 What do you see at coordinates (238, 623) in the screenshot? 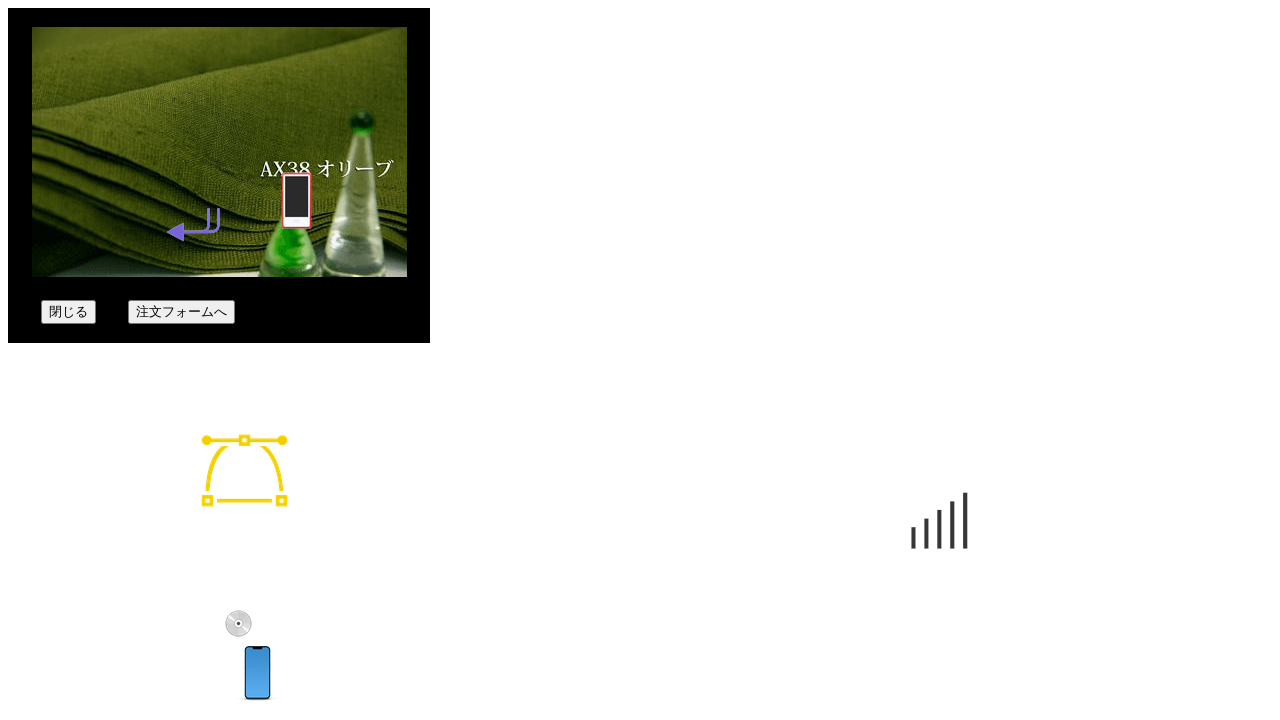
I see `indicates a CD-ROM drive or optical disc device` at bounding box center [238, 623].